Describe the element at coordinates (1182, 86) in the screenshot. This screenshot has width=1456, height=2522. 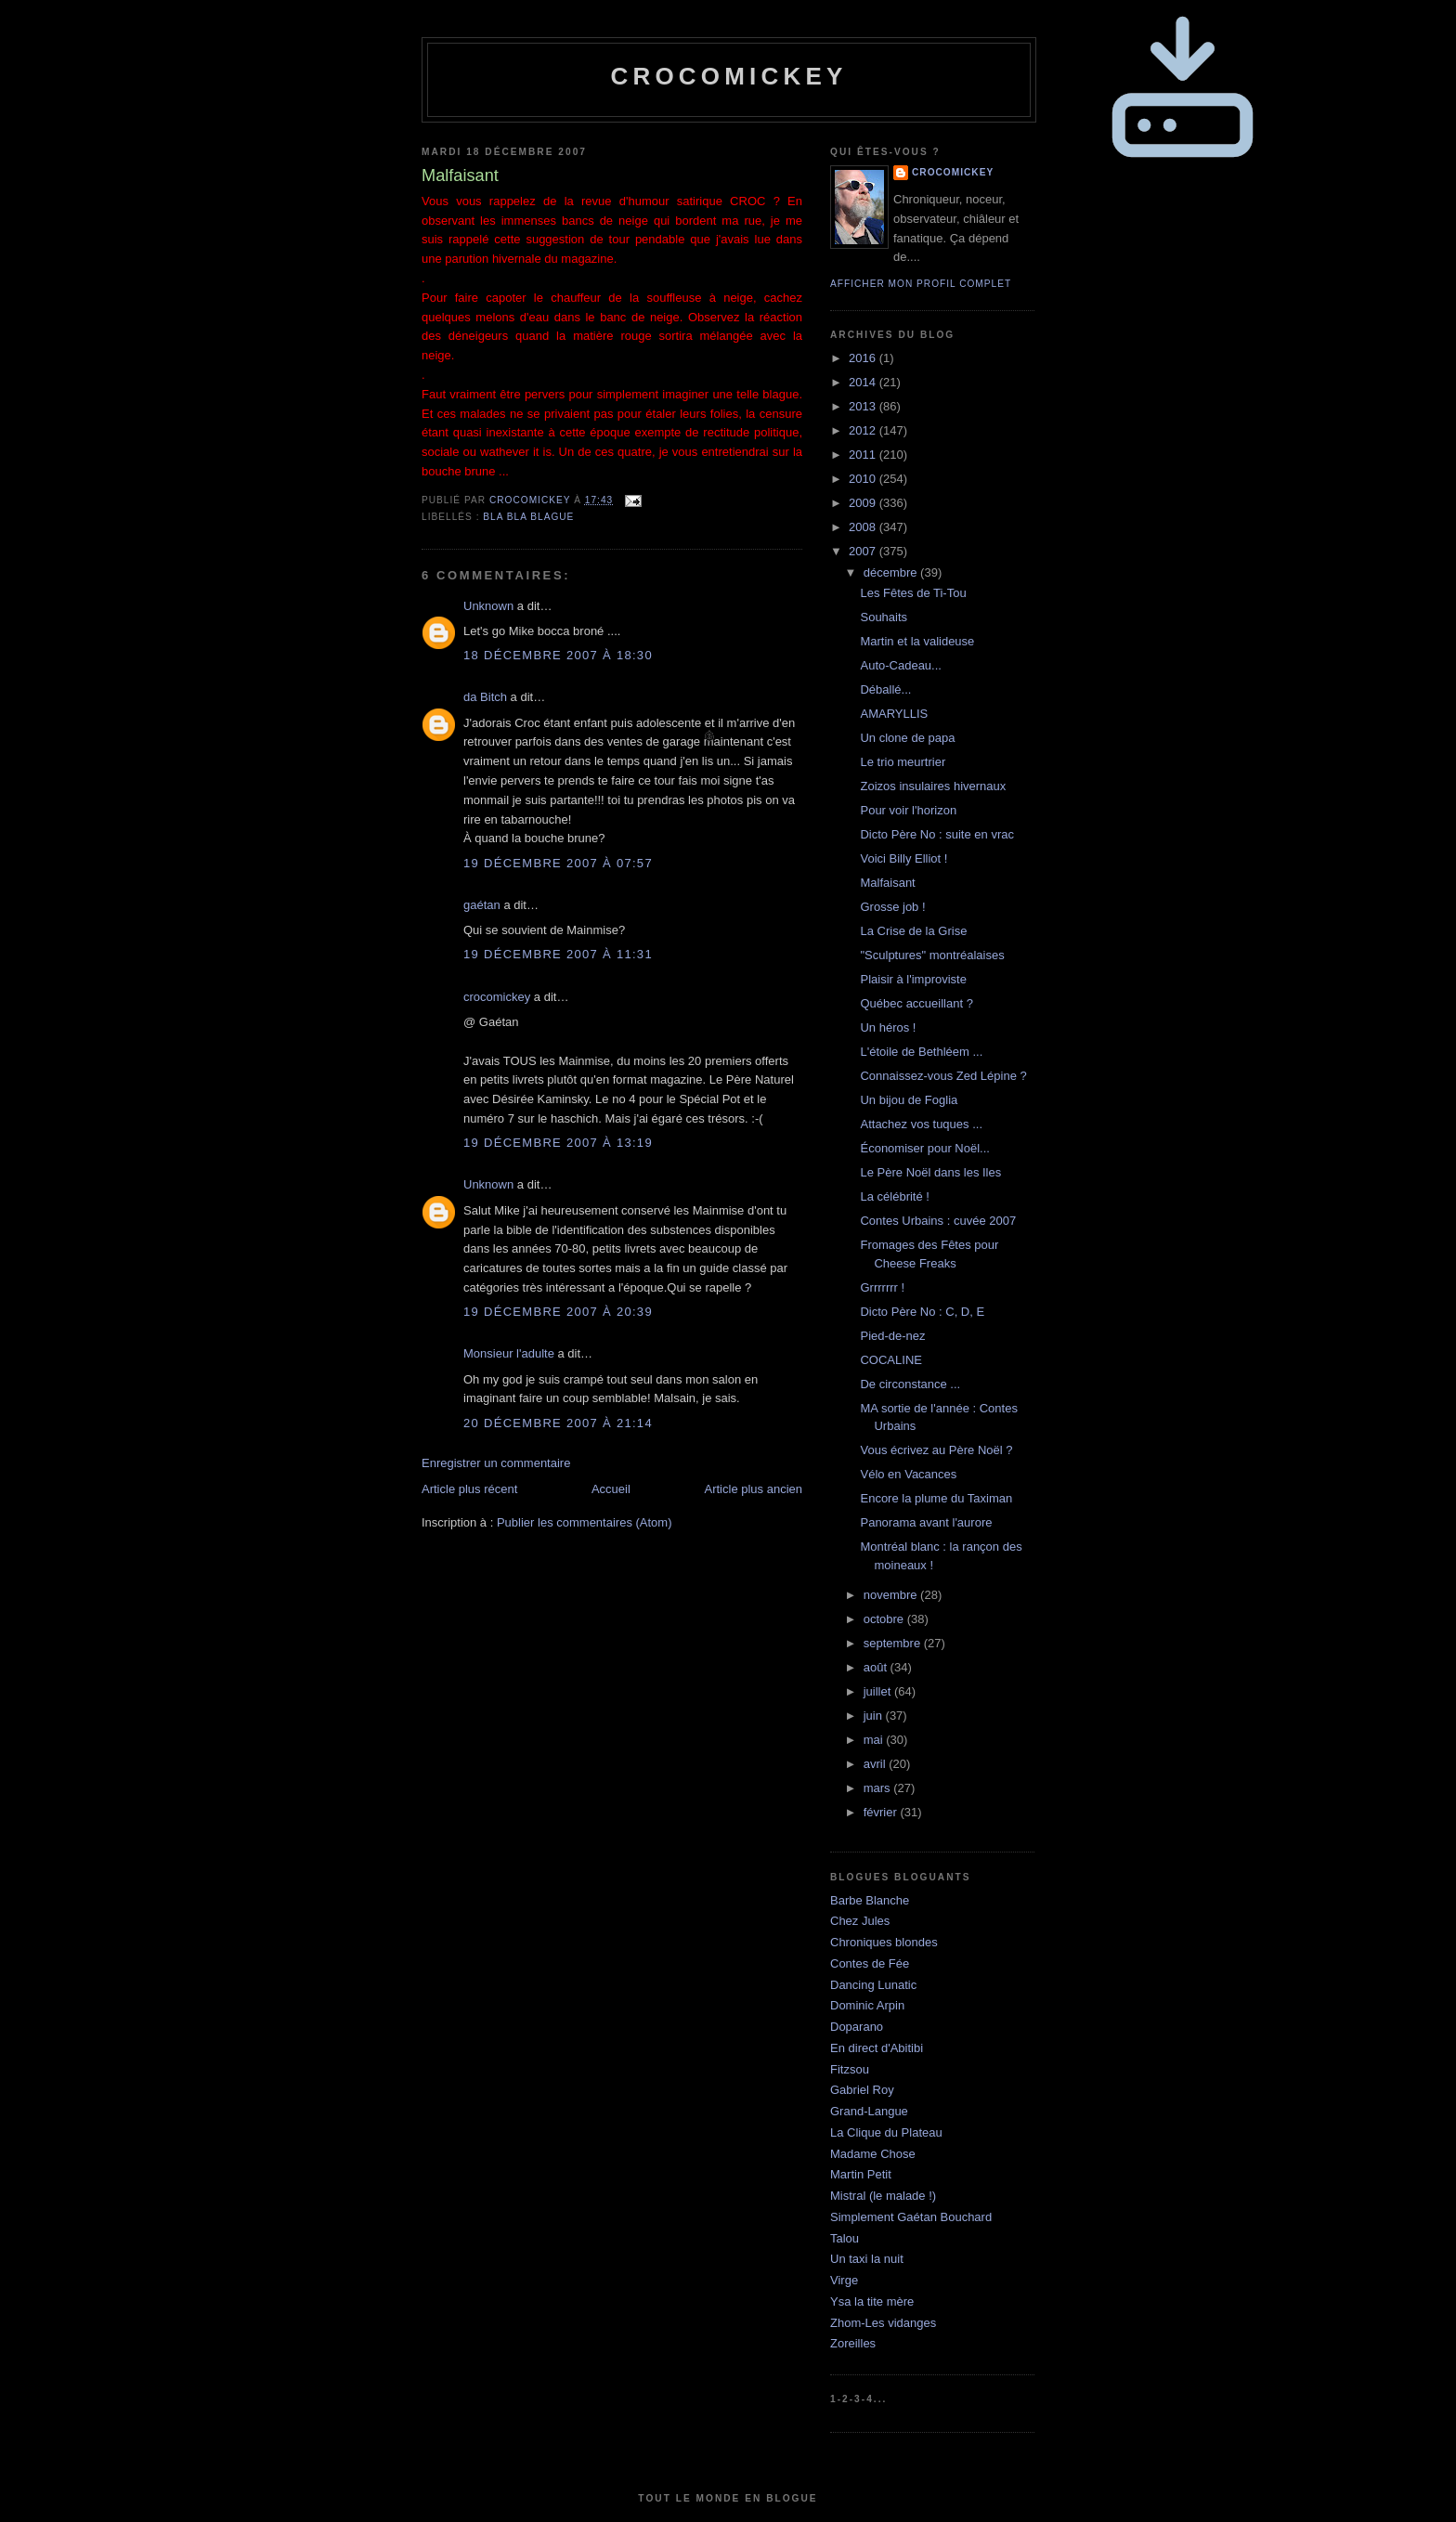
I see `download file to local storage` at that location.